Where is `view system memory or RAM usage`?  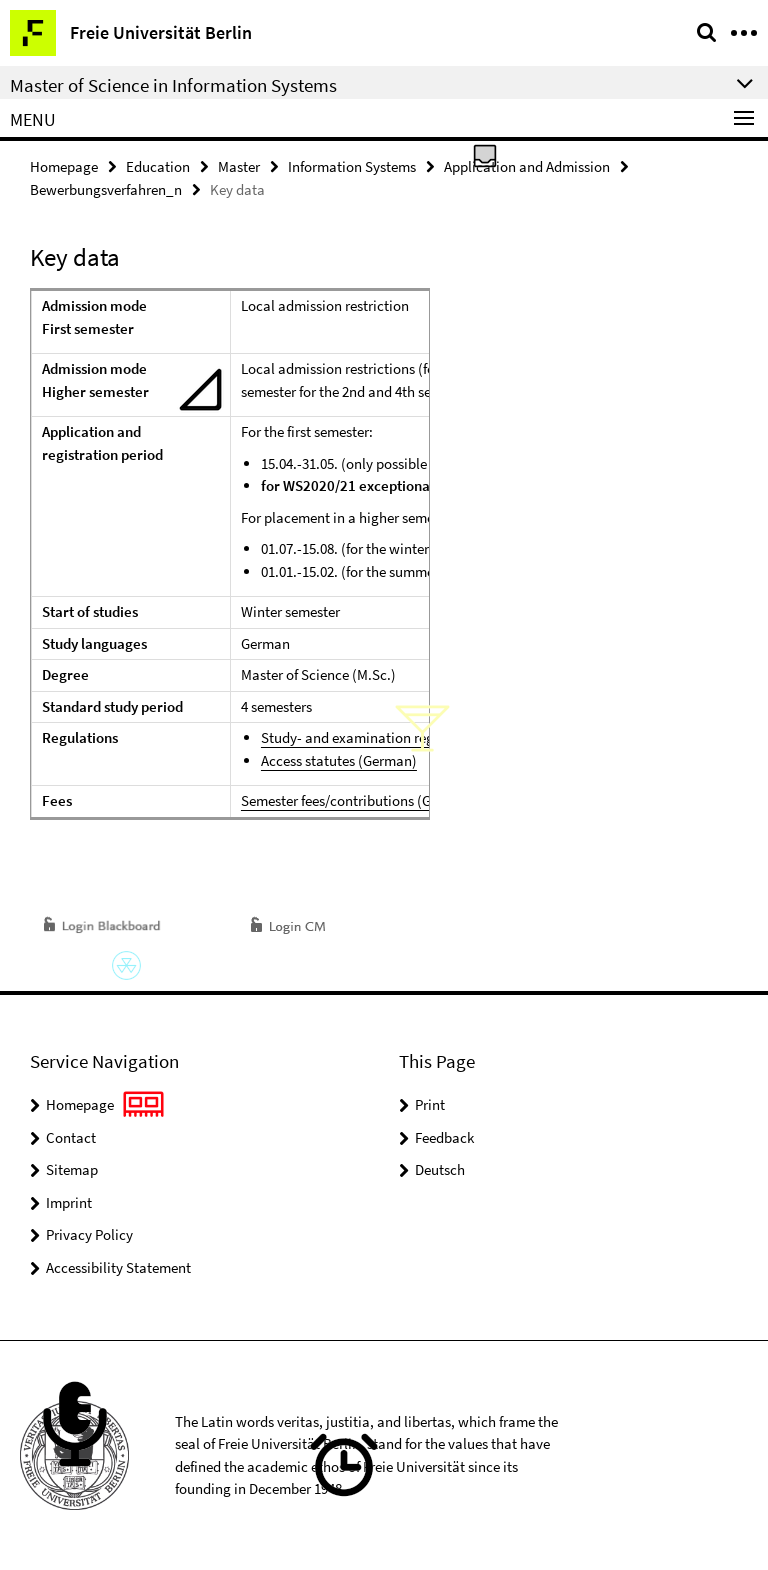 view system memory or RAM usage is located at coordinates (143, 1103).